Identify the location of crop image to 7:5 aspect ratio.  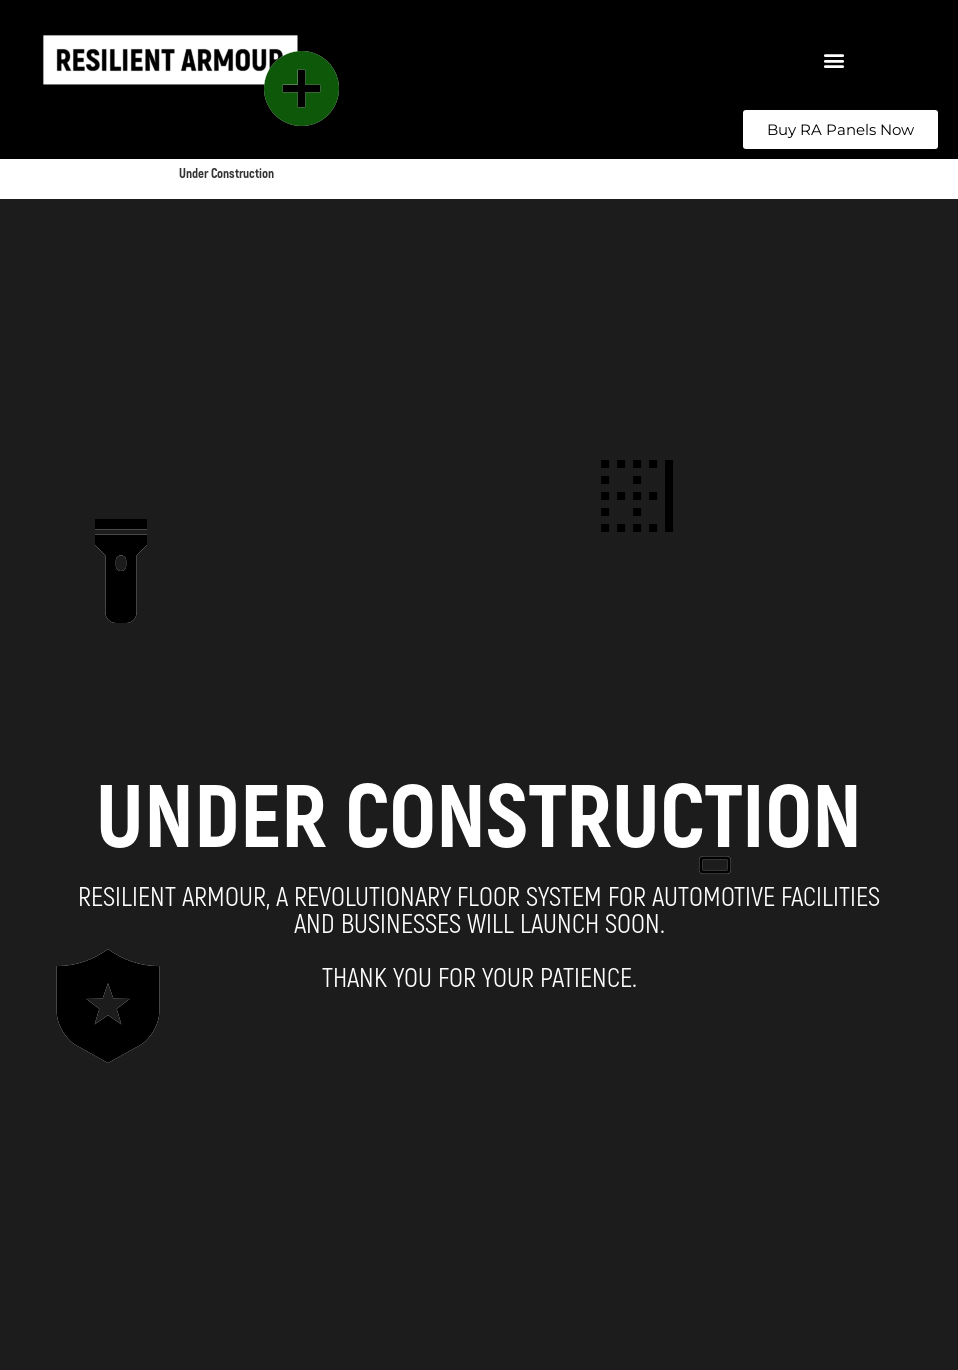
(715, 865).